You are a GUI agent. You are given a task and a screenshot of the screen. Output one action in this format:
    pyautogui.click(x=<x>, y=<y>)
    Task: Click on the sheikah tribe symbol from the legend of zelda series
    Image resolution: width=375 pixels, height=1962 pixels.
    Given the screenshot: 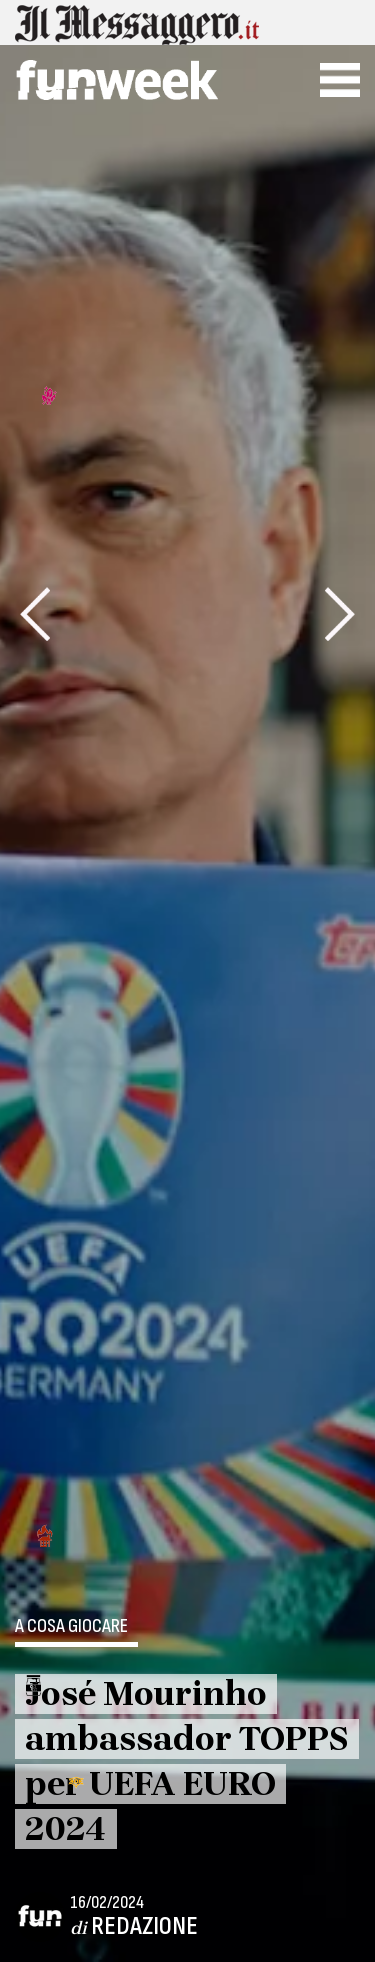 What is the action you would take?
    pyautogui.click(x=76, y=1782)
    